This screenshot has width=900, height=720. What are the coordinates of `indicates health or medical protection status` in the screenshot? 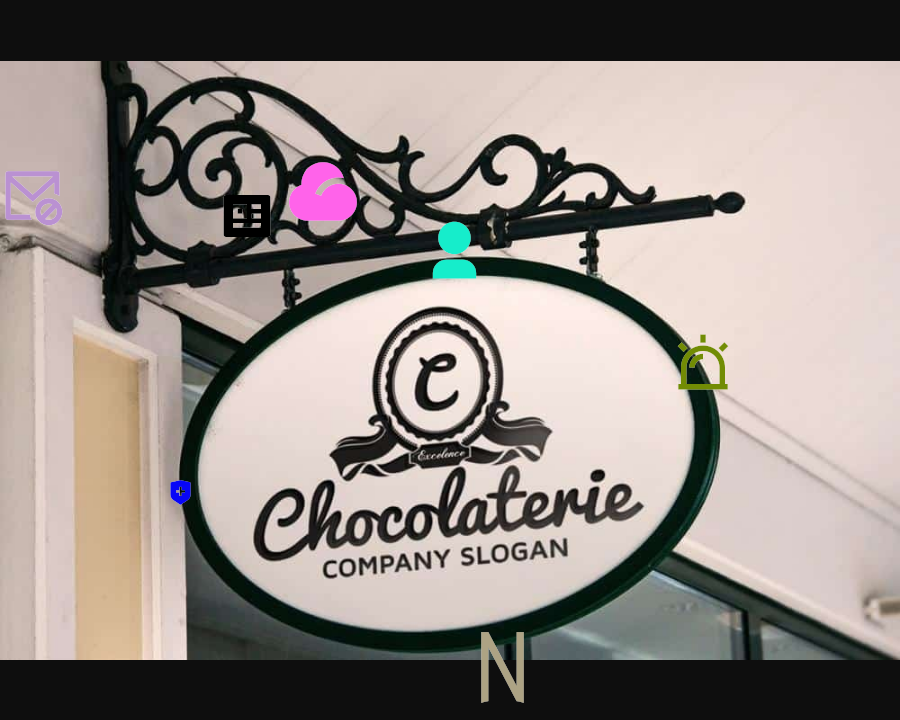 It's located at (180, 492).